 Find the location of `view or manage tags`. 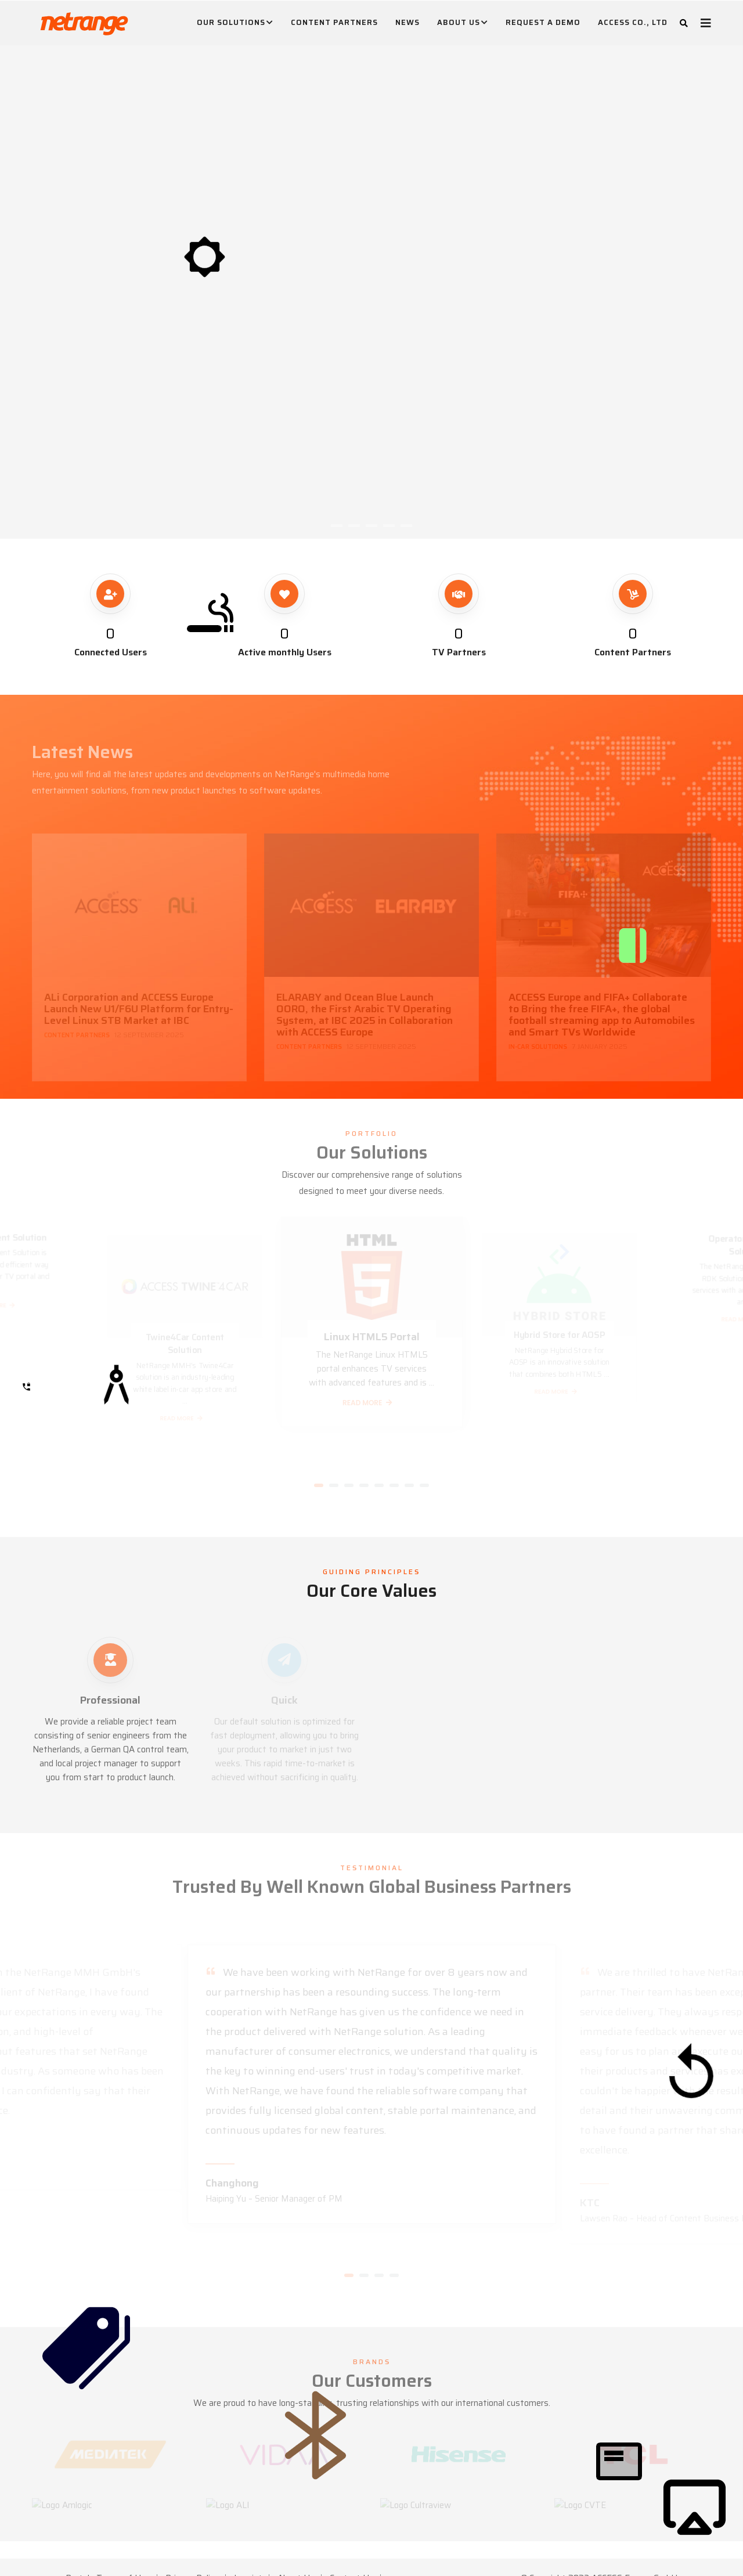

view or manage tags is located at coordinates (86, 2348).